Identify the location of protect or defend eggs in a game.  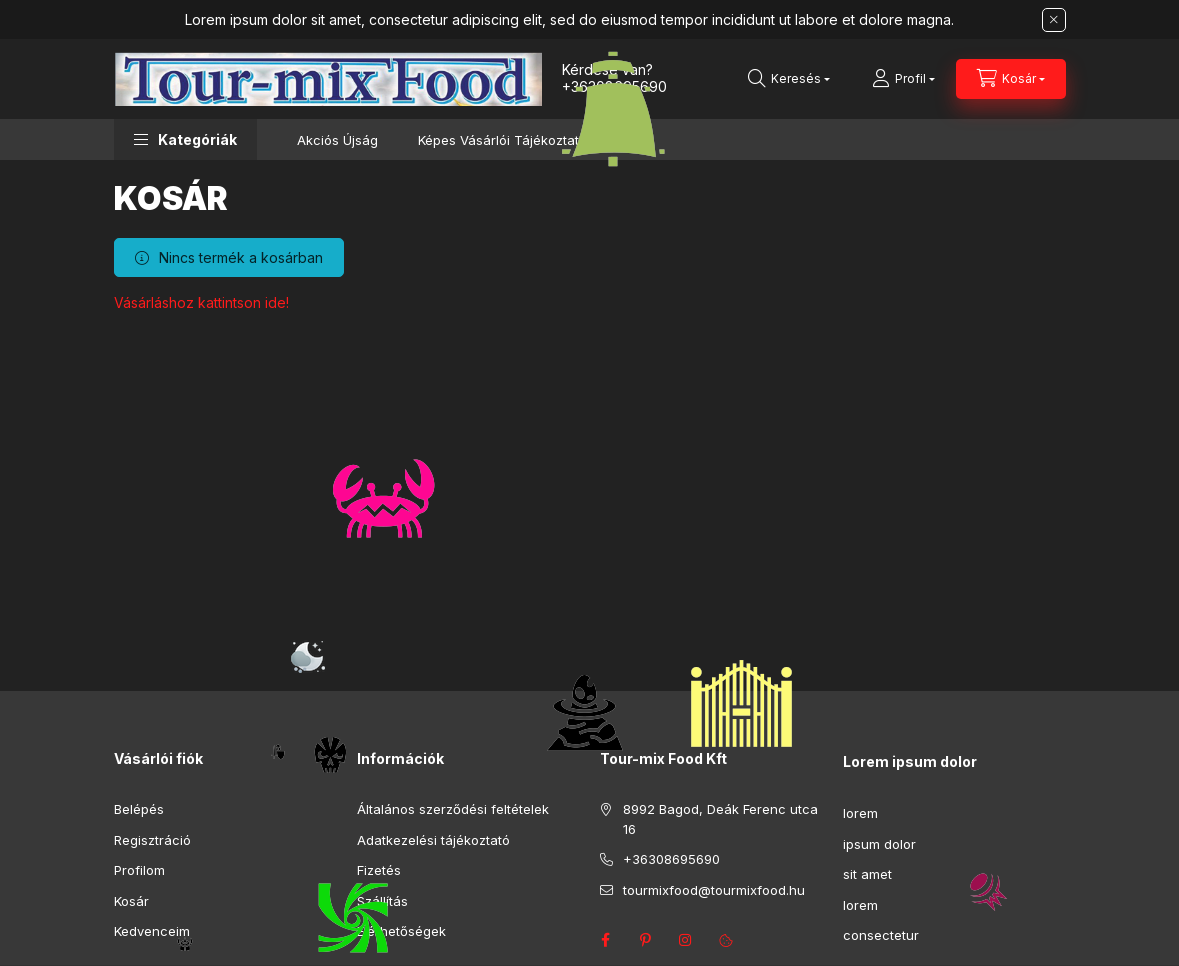
(988, 892).